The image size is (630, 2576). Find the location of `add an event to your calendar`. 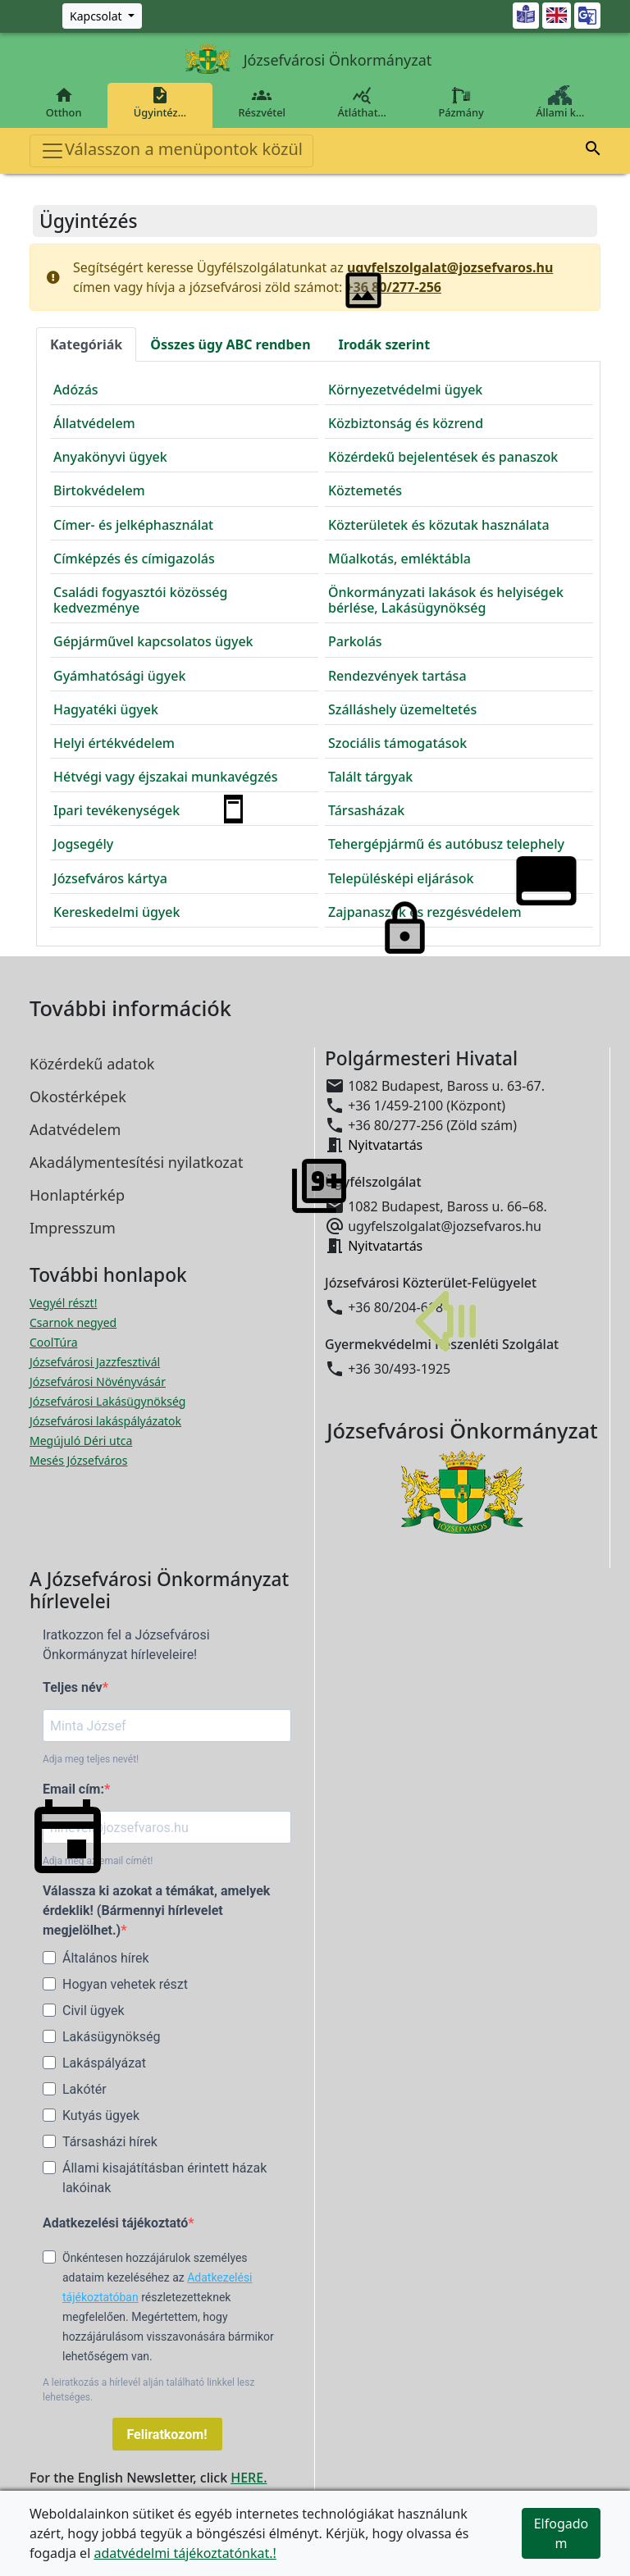

add an event to your calendar is located at coordinates (67, 1840).